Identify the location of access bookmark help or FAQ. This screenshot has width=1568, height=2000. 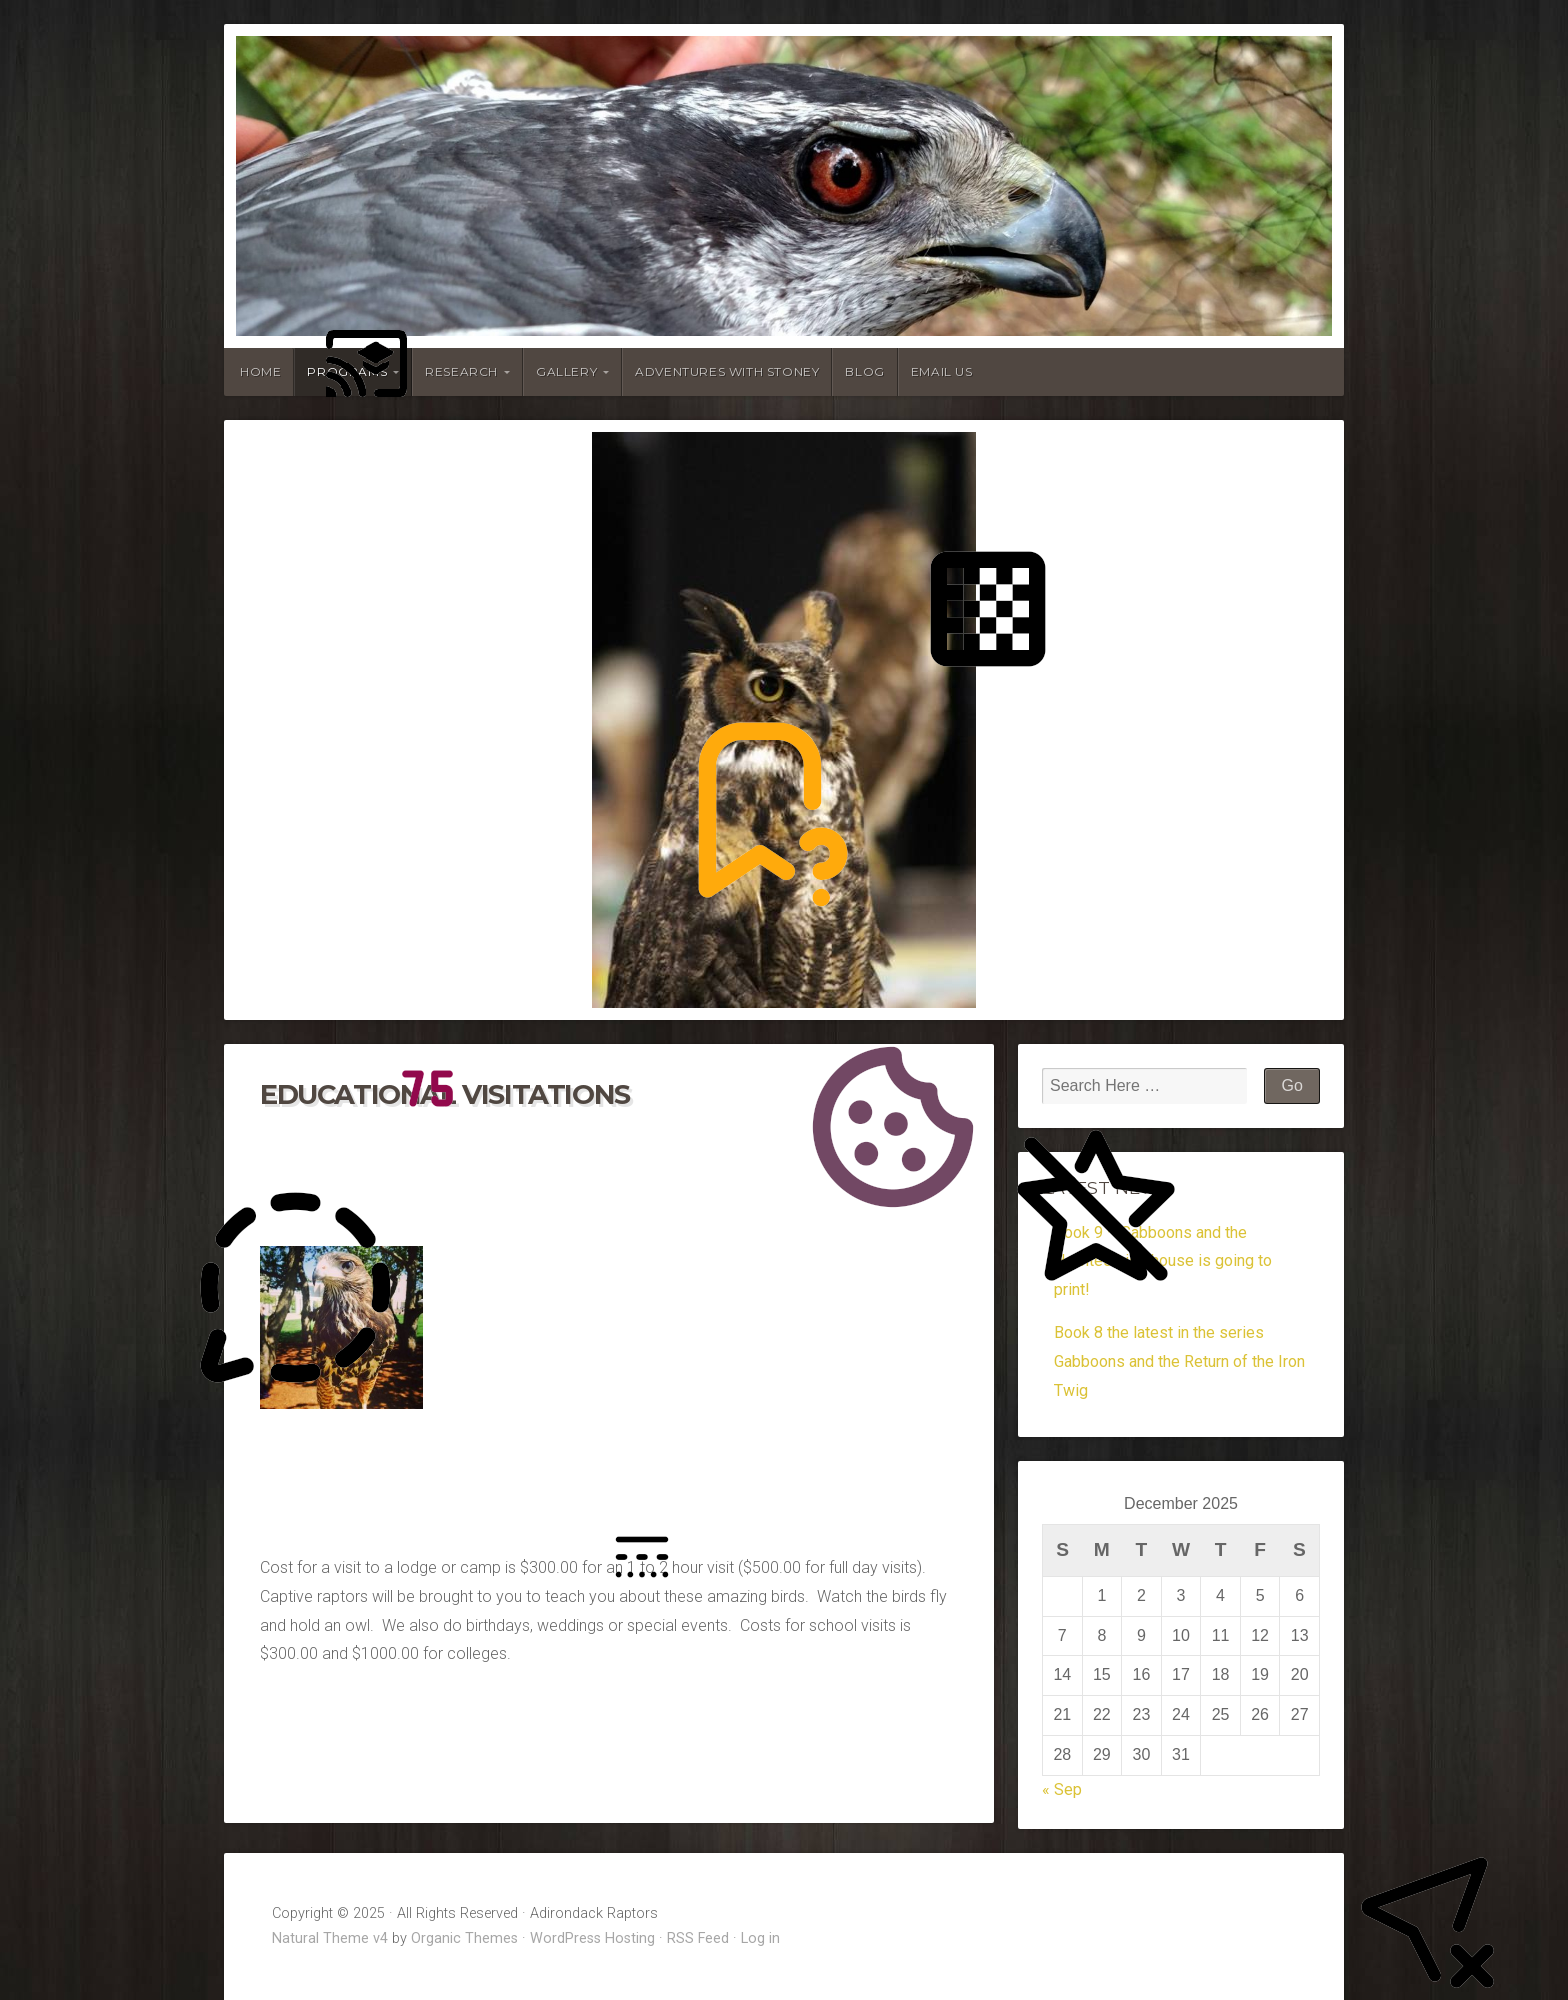
(760, 810).